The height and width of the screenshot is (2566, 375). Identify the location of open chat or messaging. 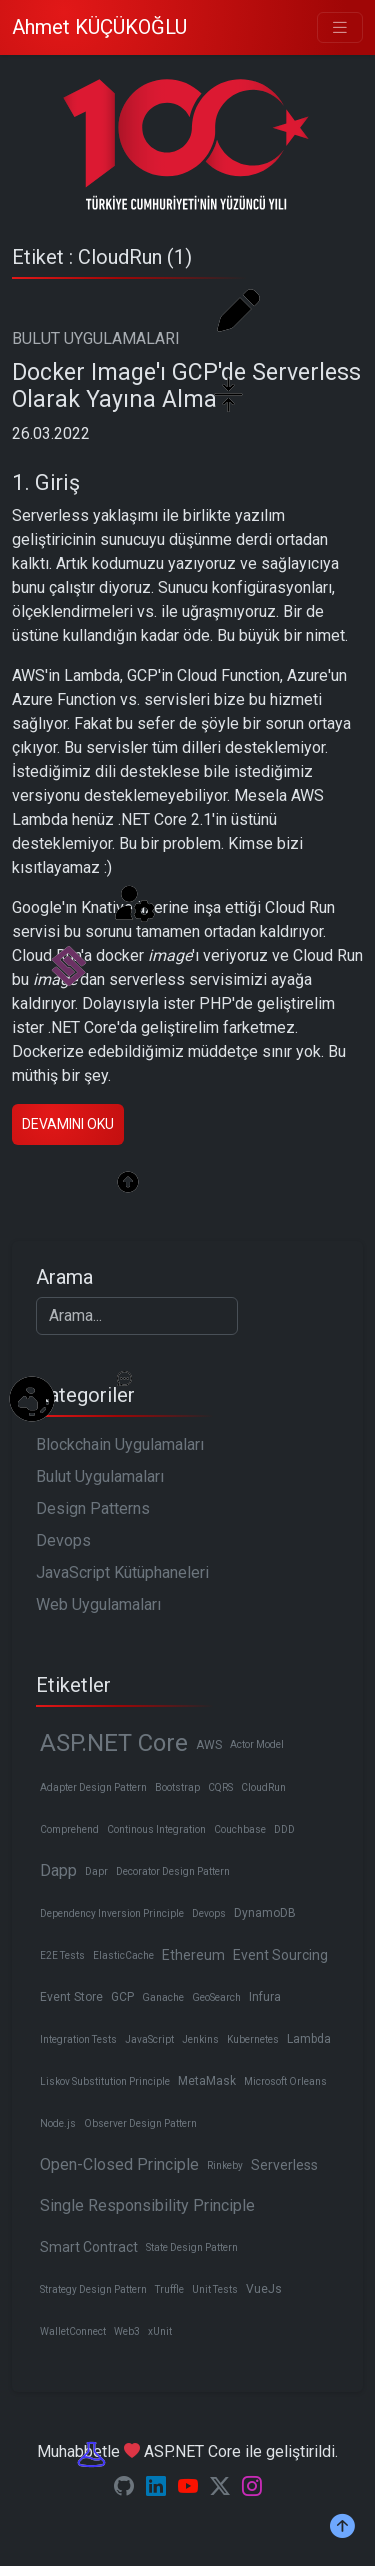
(124, 1378).